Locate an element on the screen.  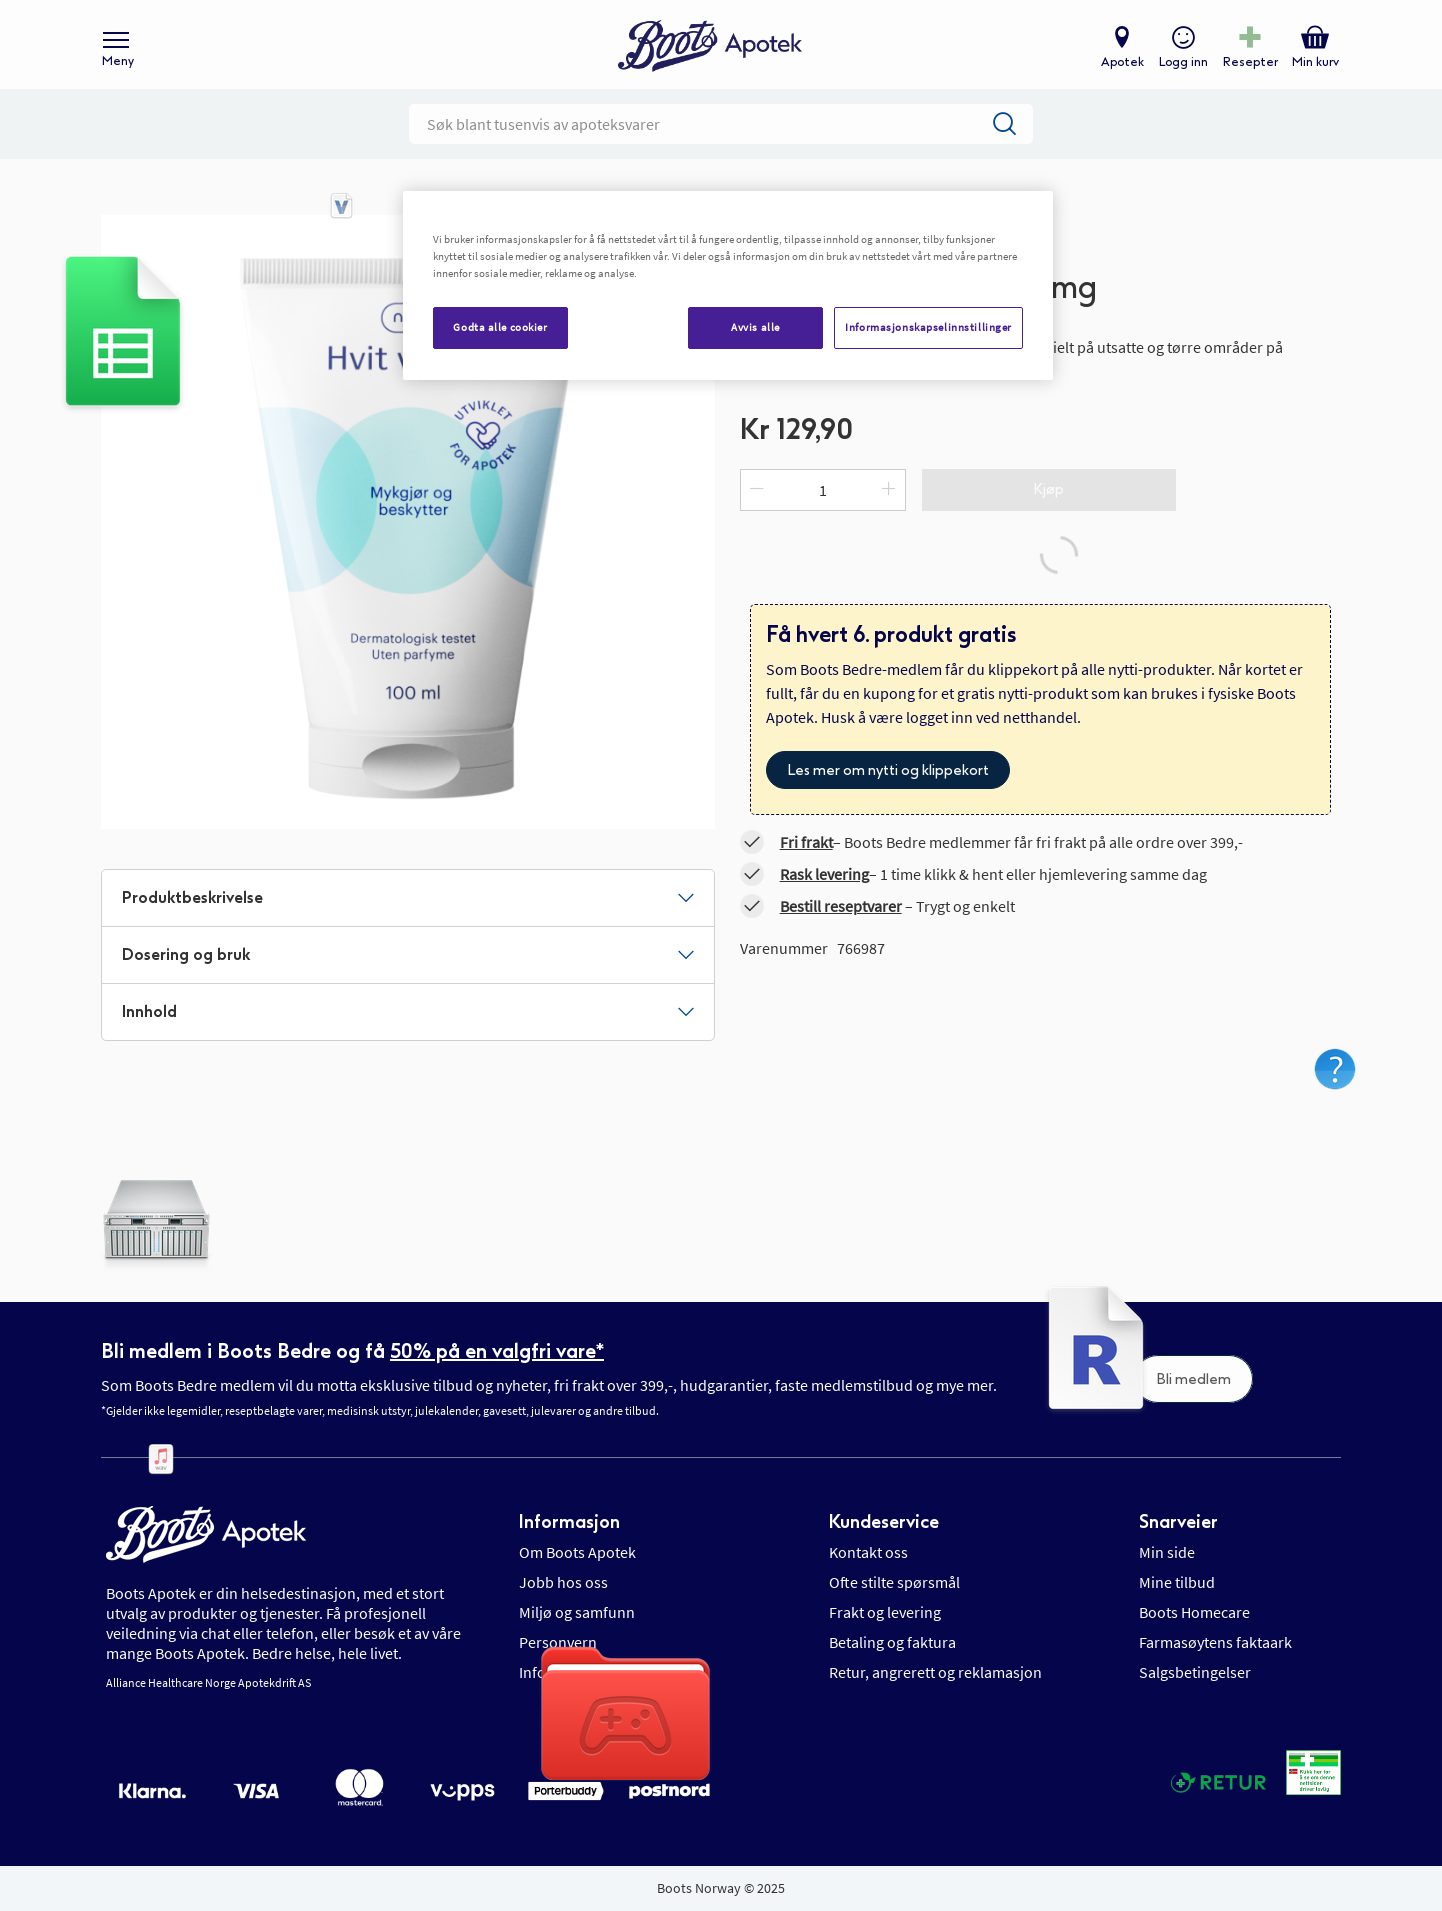
an R programming language source file is located at coordinates (1096, 1350).